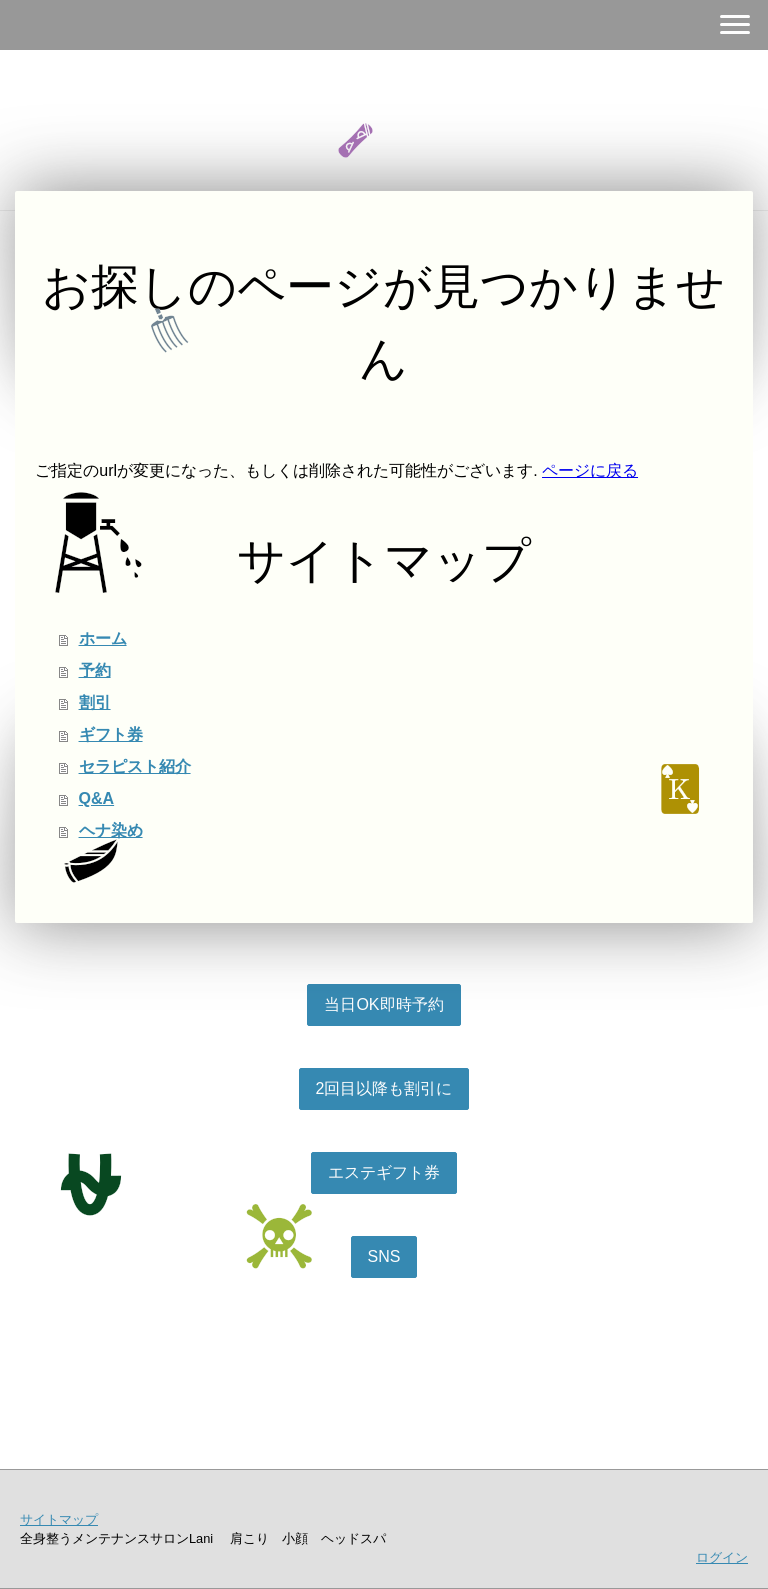 The image size is (768, 1589). I want to click on access canoe or kayak rental options, so click(91, 861).